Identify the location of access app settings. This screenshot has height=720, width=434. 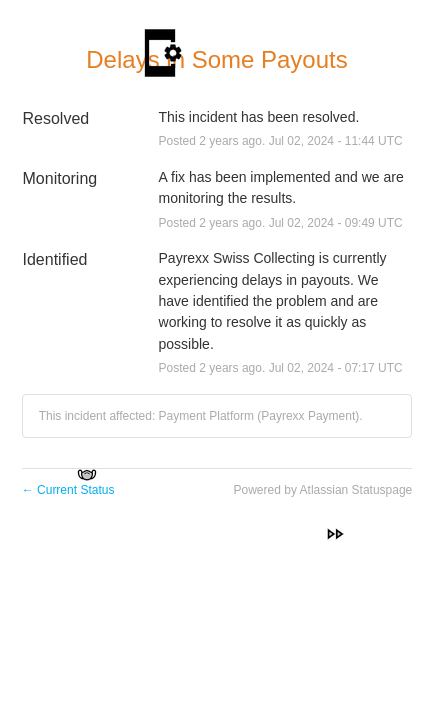
(160, 53).